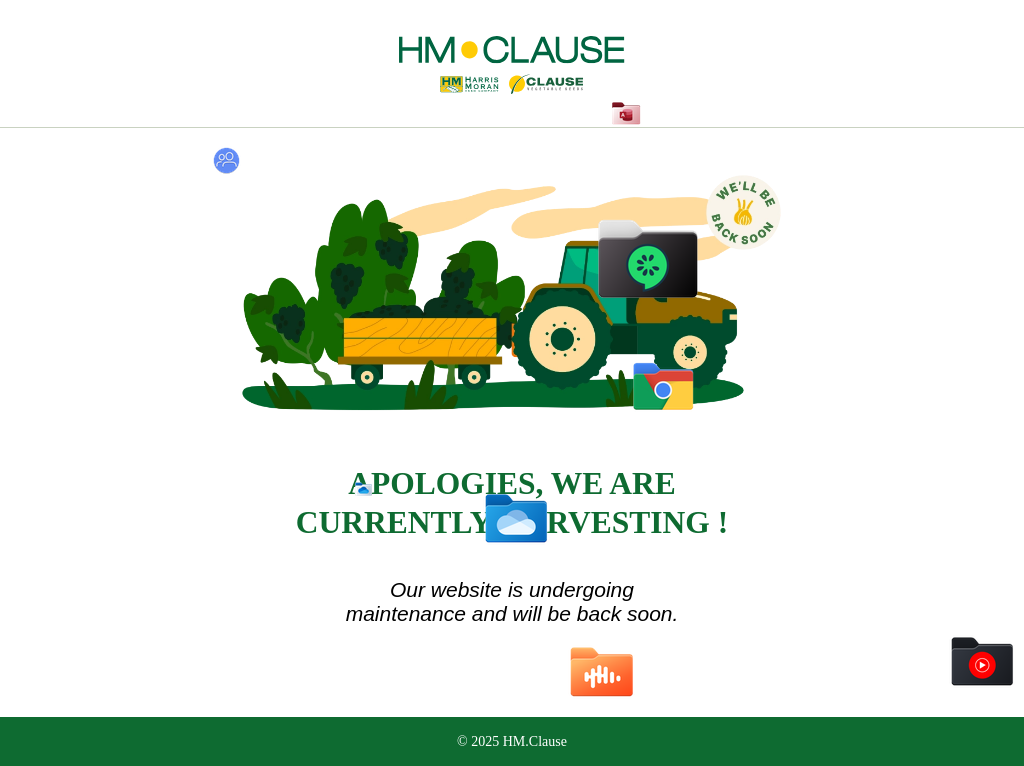 This screenshot has height=766, width=1024. What do you see at coordinates (663, 388) in the screenshot?
I see `open folder containing Google Chrome files` at bounding box center [663, 388].